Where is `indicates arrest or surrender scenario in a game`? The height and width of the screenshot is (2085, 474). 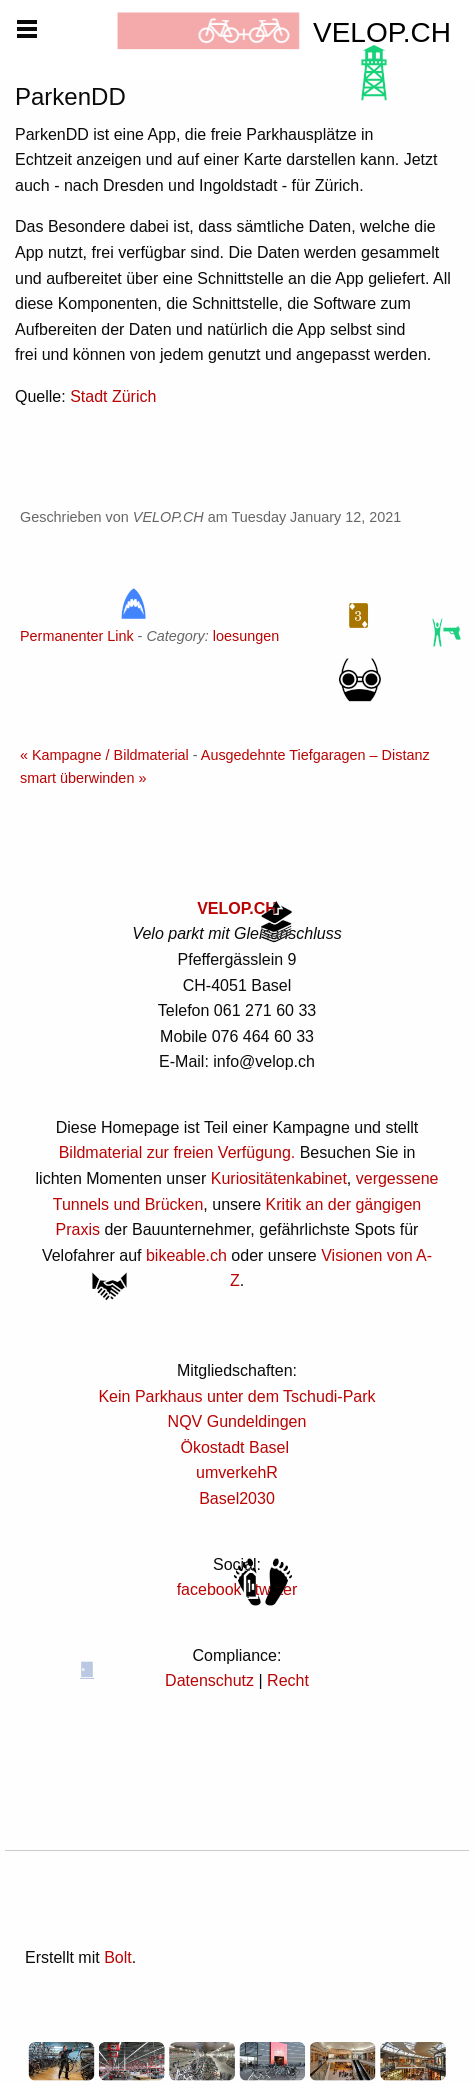
indicates arrest or surrender scenario in a game is located at coordinates (446, 632).